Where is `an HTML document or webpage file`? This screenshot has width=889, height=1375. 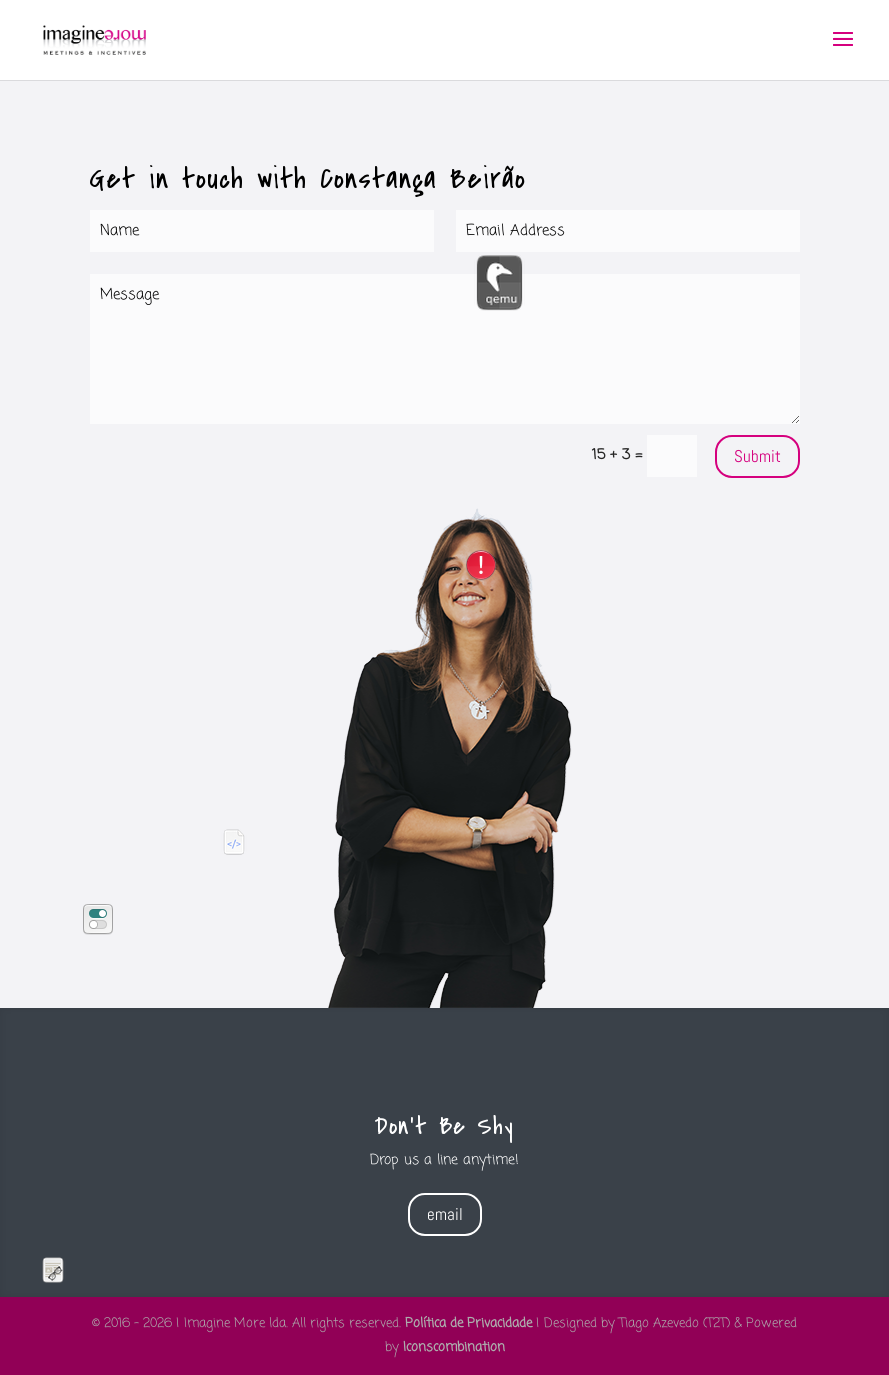 an HTML document or webpage file is located at coordinates (234, 842).